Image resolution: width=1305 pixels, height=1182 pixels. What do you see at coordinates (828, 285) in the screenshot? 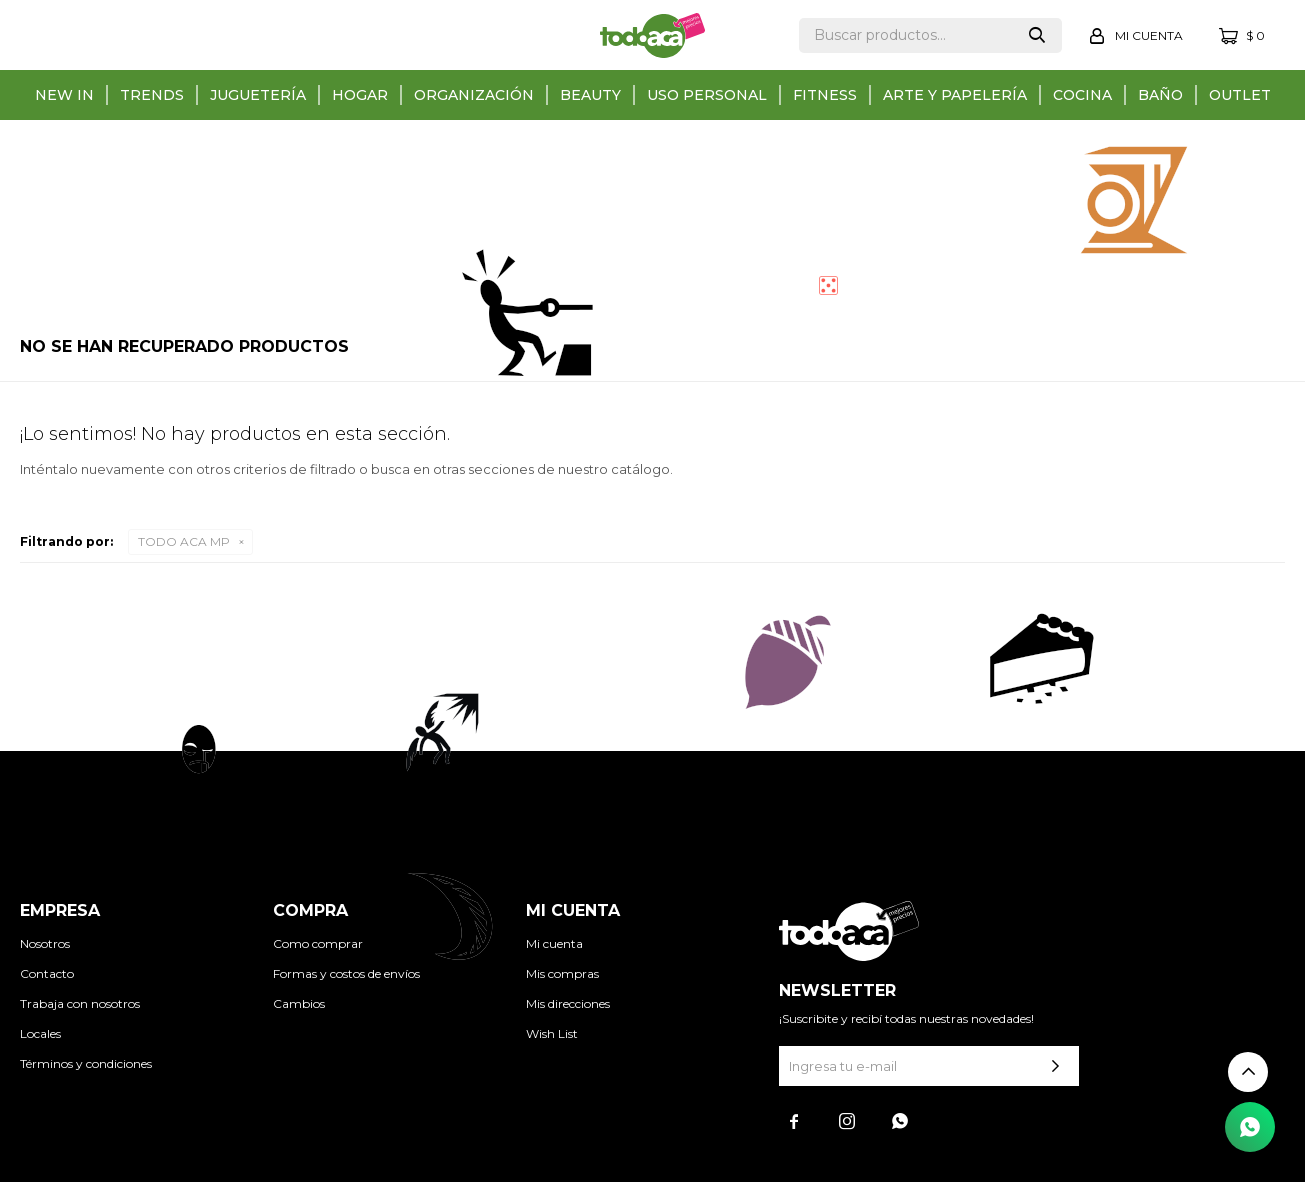
I see `roll the dice or take a random action` at bounding box center [828, 285].